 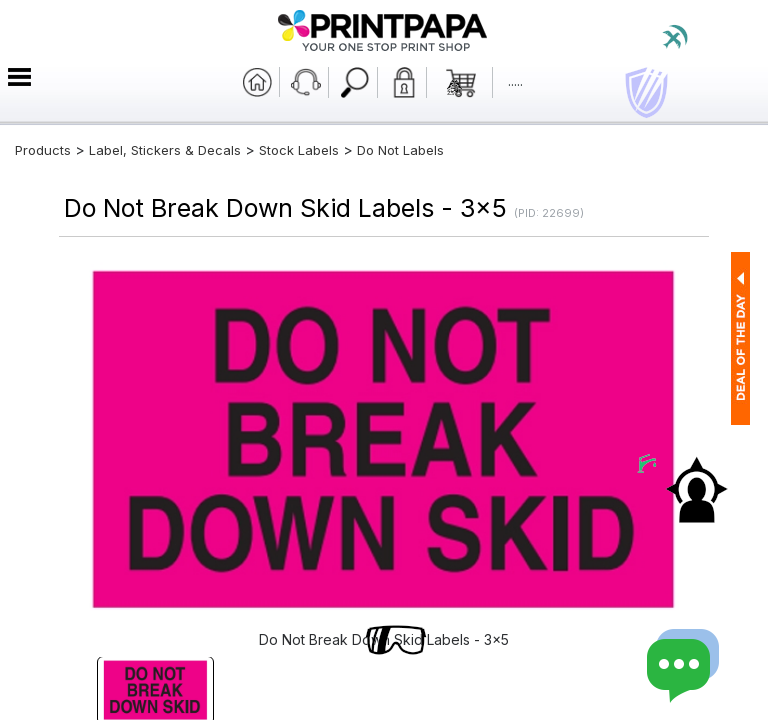 What do you see at coordinates (696, 489) in the screenshot?
I see `indicates a holy or divine character class` at bounding box center [696, 489].